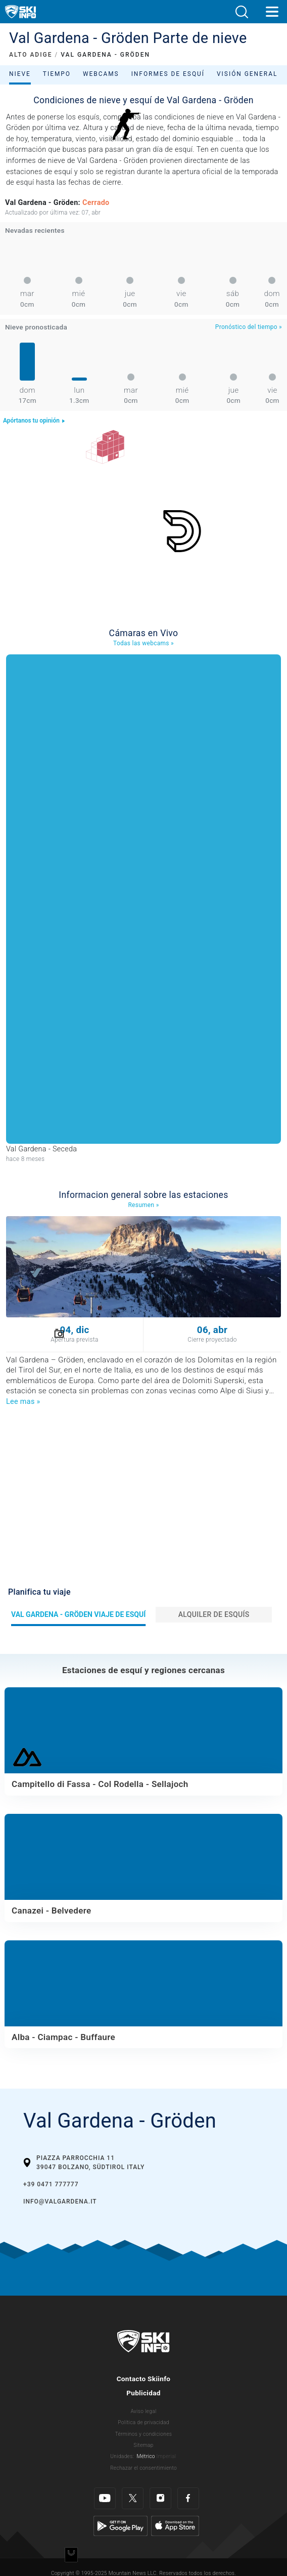  What do you see at coordinates (59, 1334) in the screenshot?
I see `open camera to take a photo` at bounding box center [59, 1334].